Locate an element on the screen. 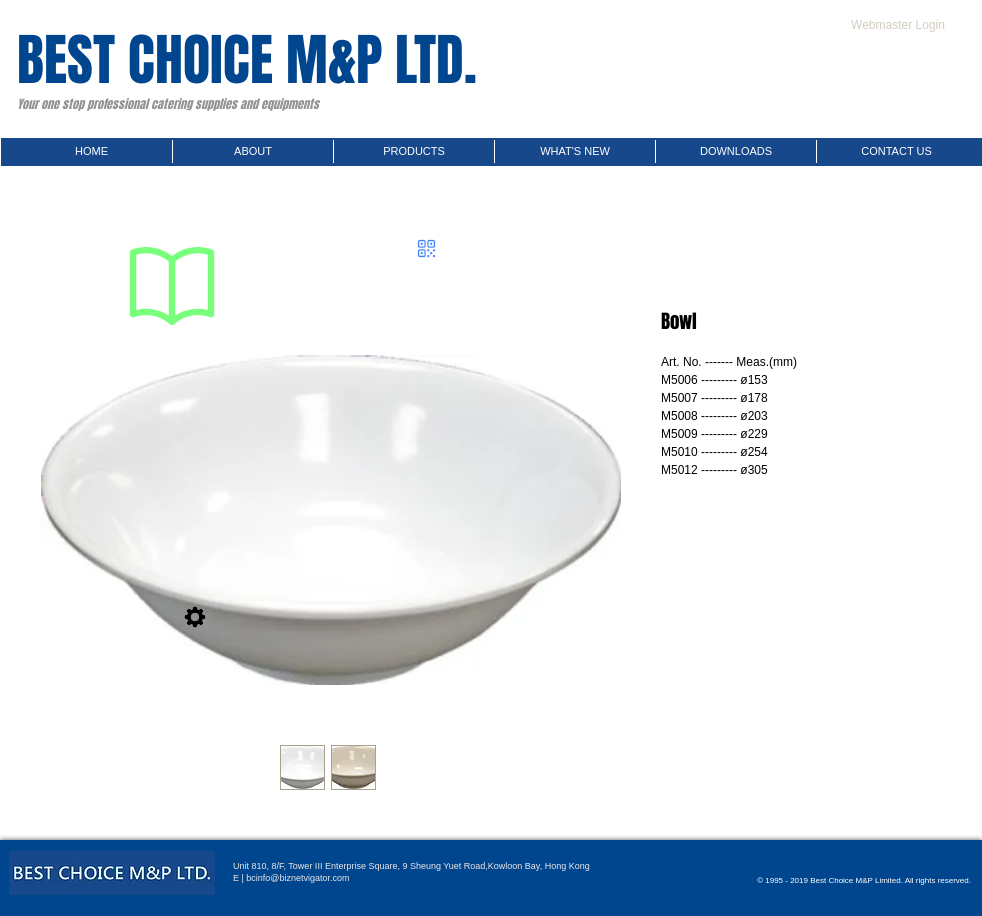  scan or generate a qr code is located at coordinates (426, 248).